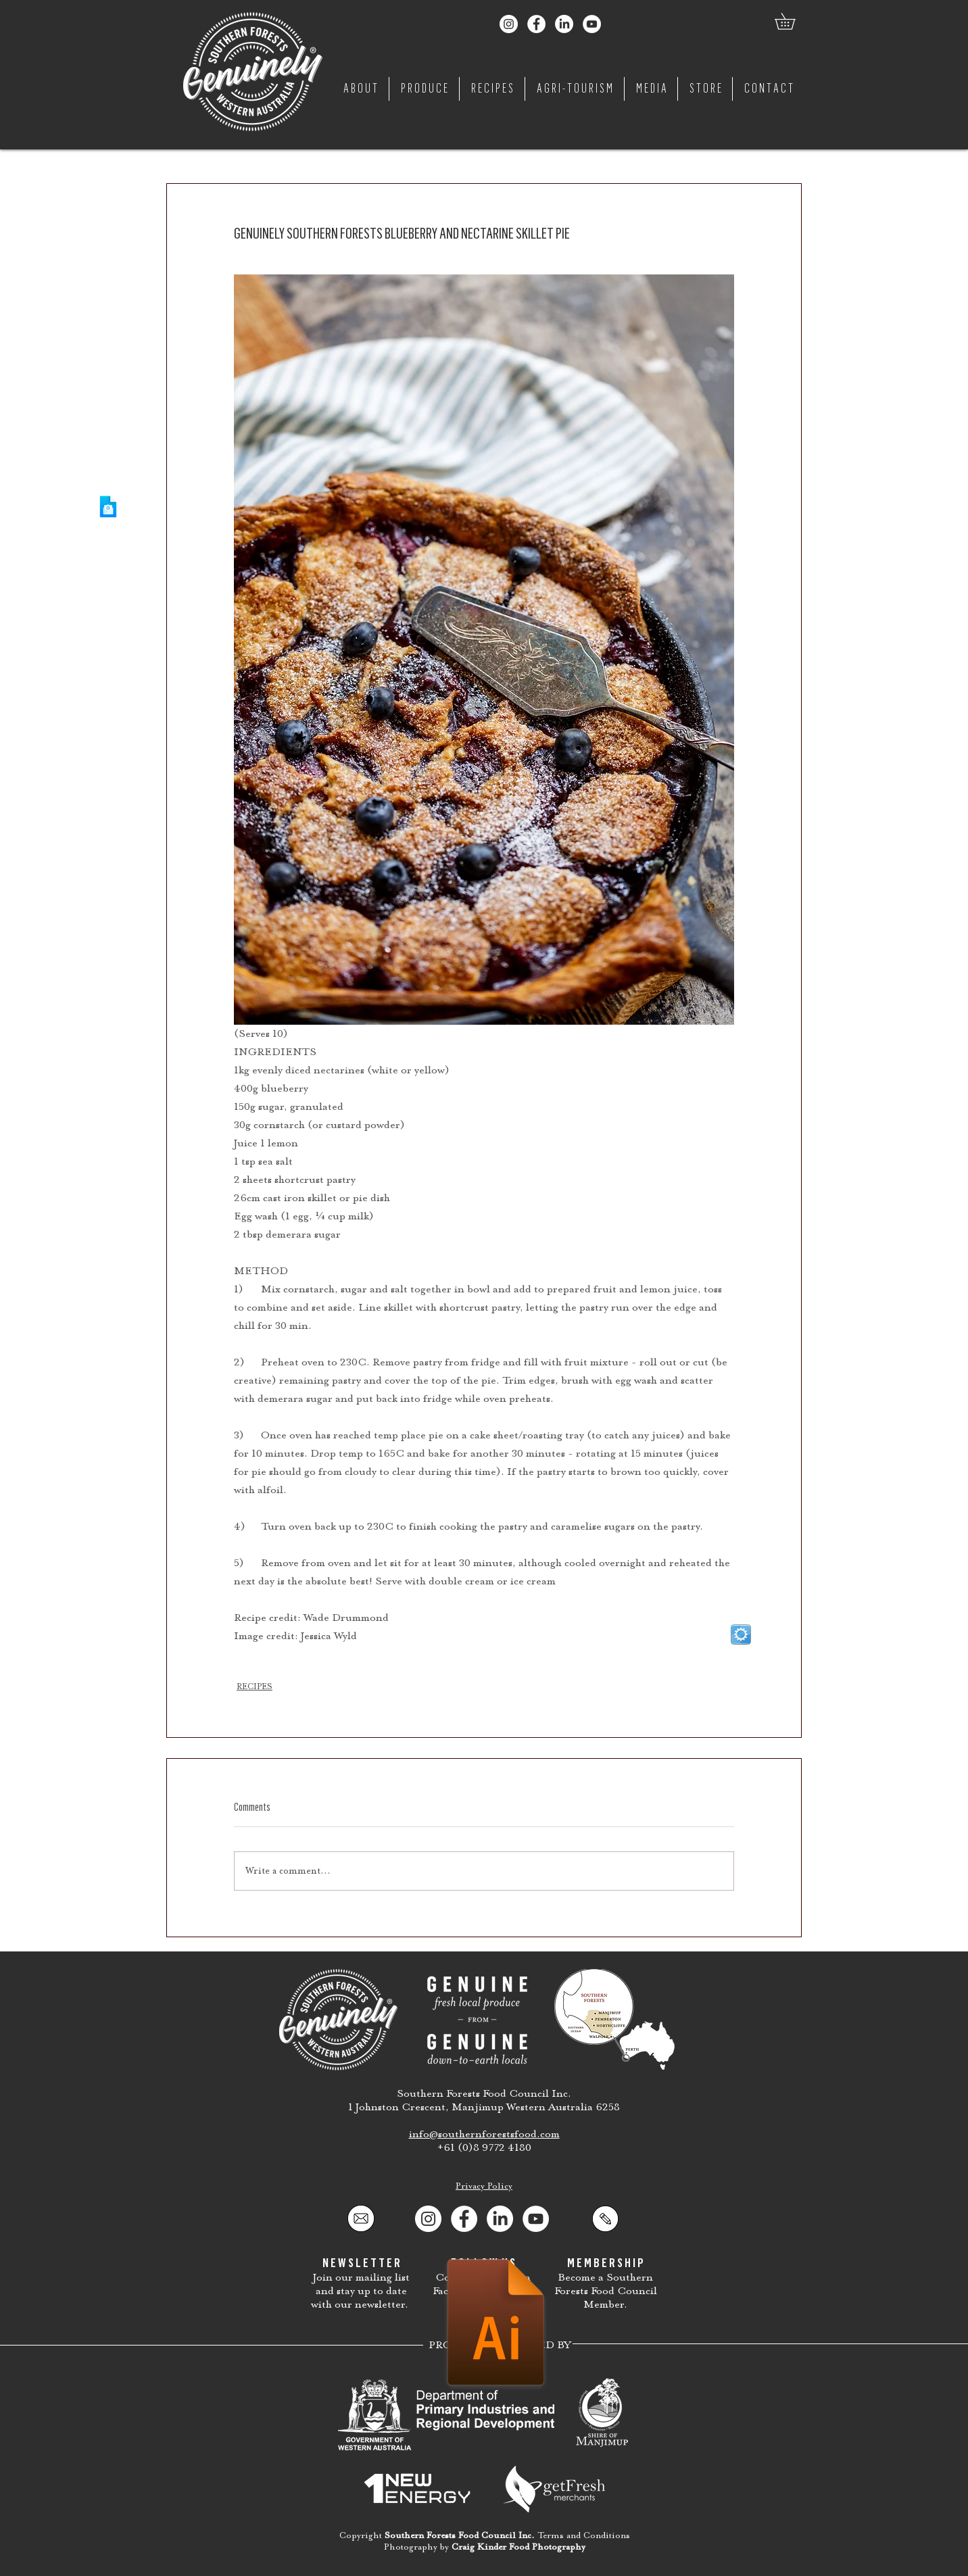 The image size is (968, 2576). Describe the element at coordinates (495, 2322) in the screenshot. I see `open an Adobe Illustrator file` at that location.